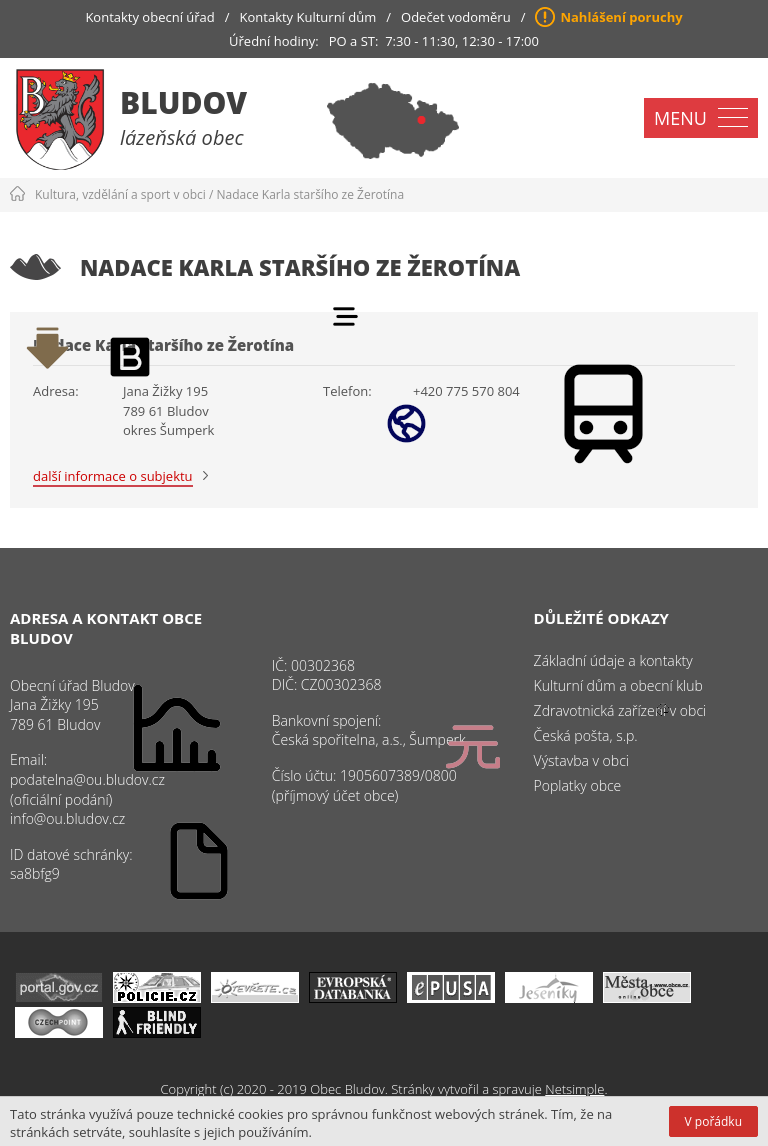 Image resolution: width=768 pixels, height=1146 pixels. I want to click on view or open a file, so click(199, 861).